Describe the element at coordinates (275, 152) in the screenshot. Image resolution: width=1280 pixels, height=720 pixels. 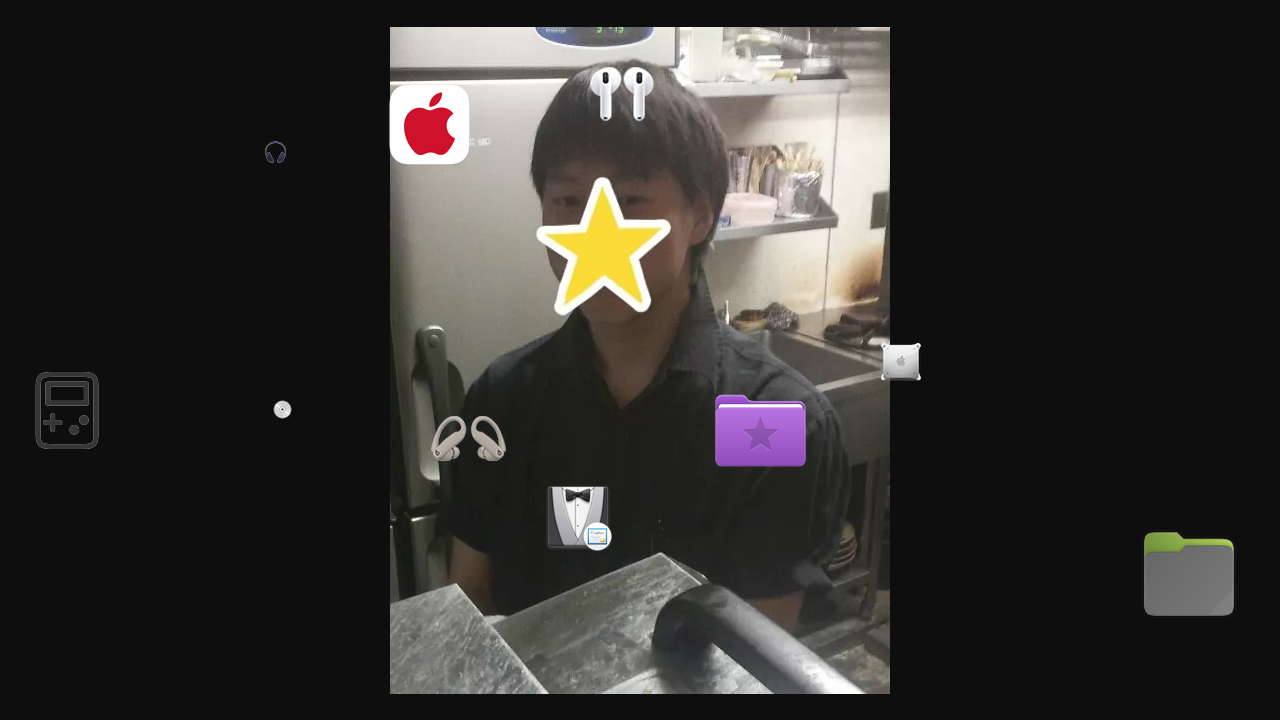
I see `connect bluetooth headphones` at that location.